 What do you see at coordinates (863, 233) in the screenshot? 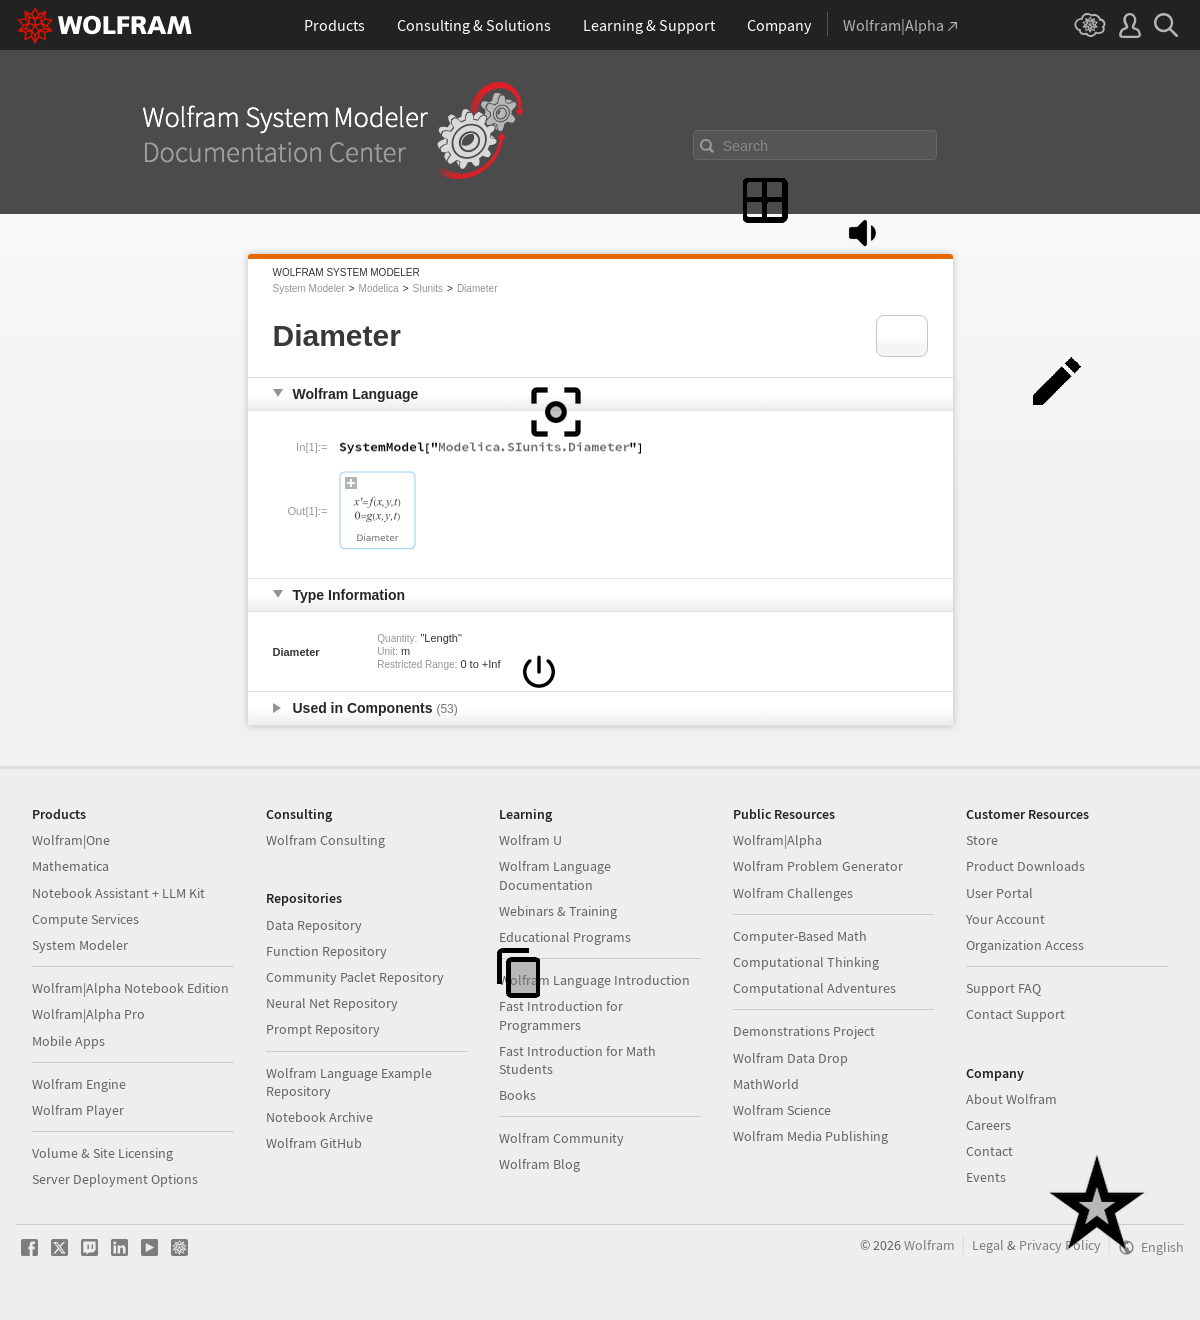
I see `decrease audio volume` at bounding box center [863, 233].